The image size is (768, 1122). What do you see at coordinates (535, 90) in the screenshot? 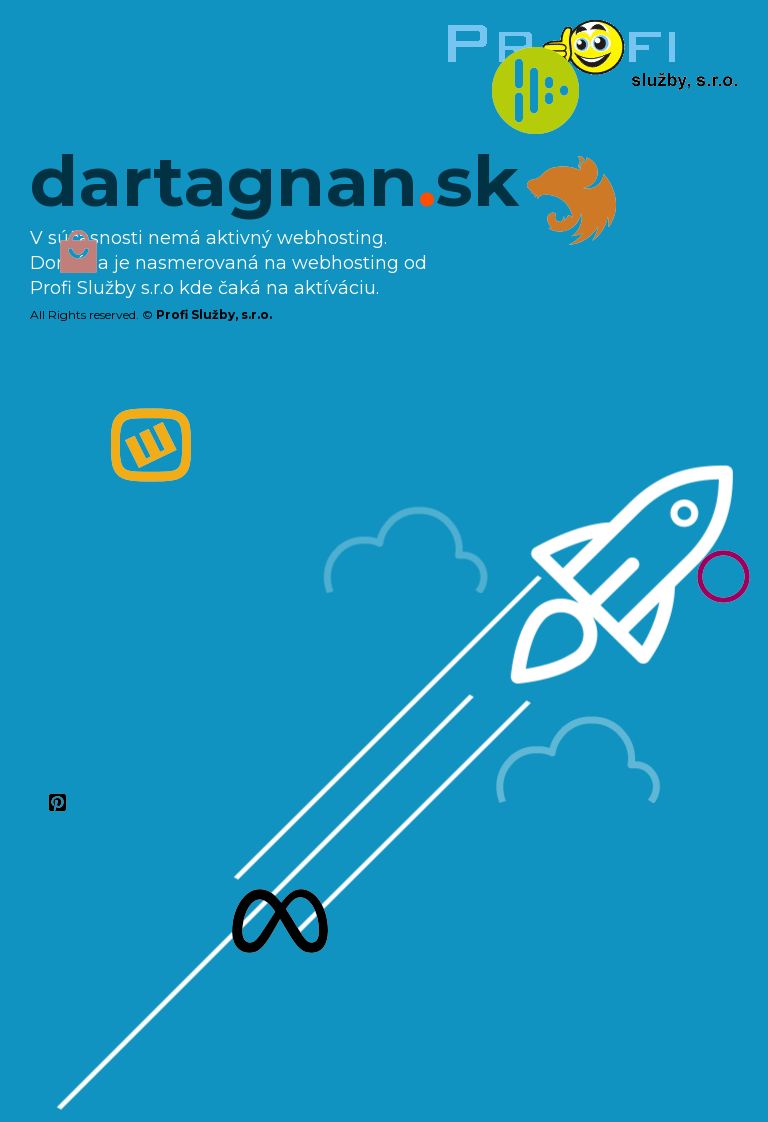
I see `open audioboom podcast platform` at bounding box center [535, 90].